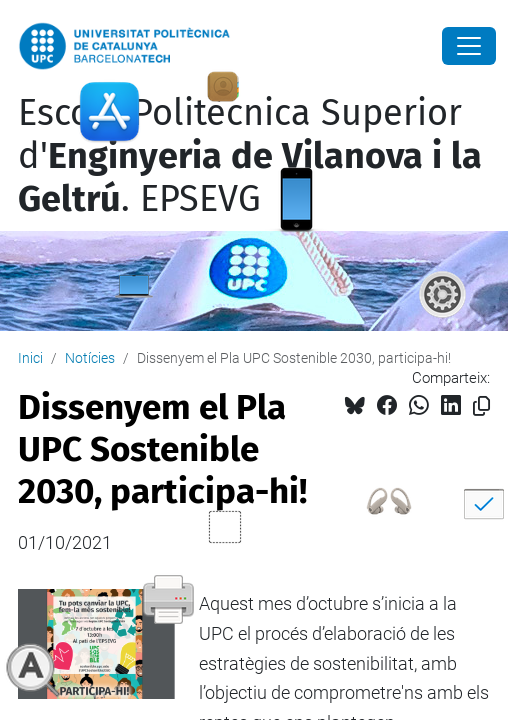 The image size is (508, 720). I want to click on search for files or documents, so click(33, 670).